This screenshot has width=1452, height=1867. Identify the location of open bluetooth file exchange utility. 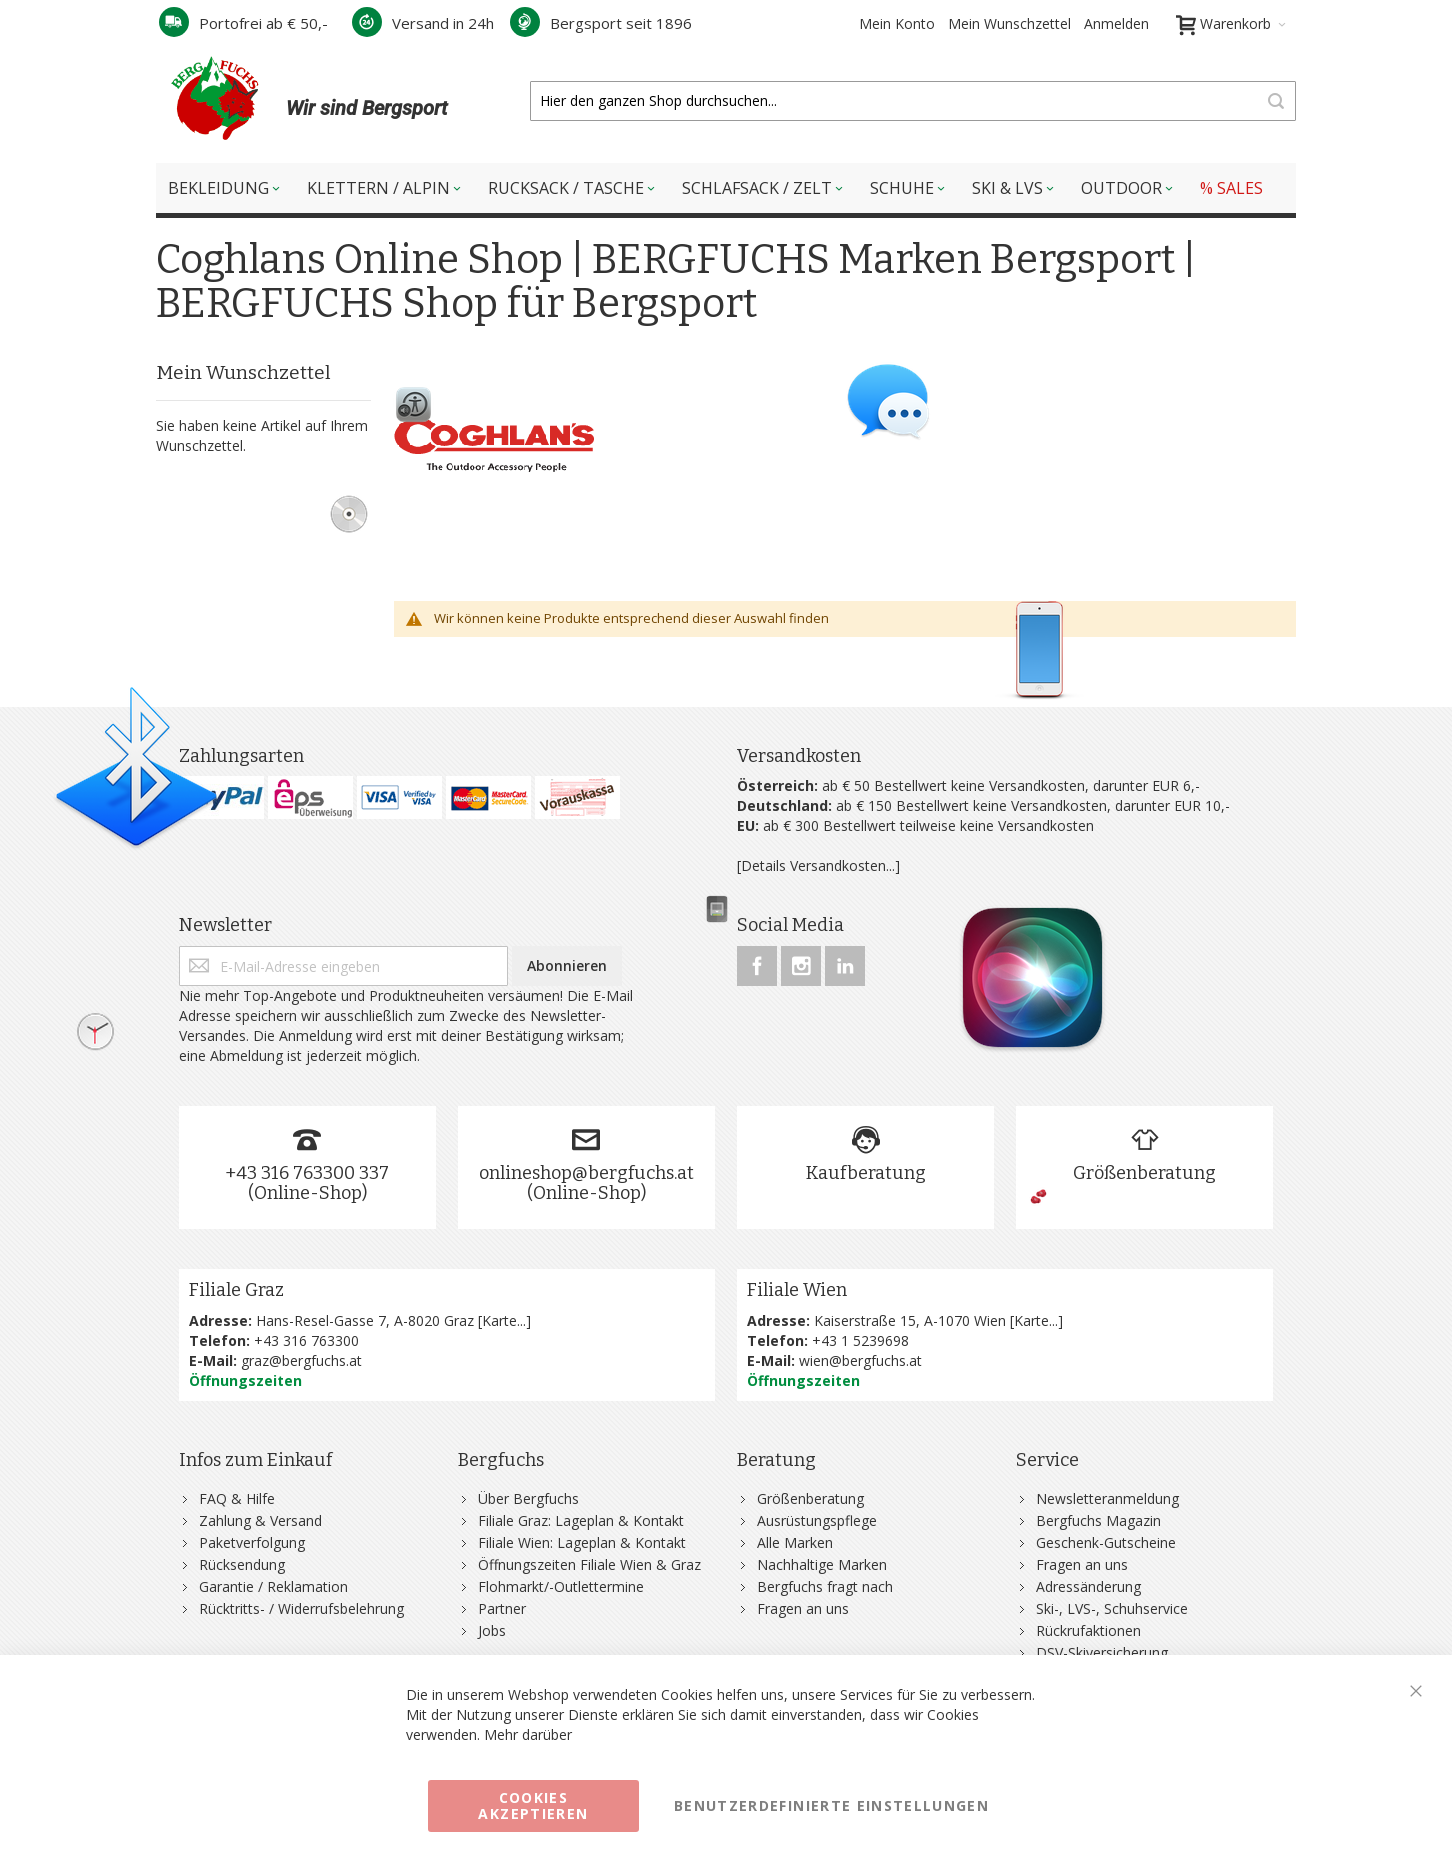
(135, 769).